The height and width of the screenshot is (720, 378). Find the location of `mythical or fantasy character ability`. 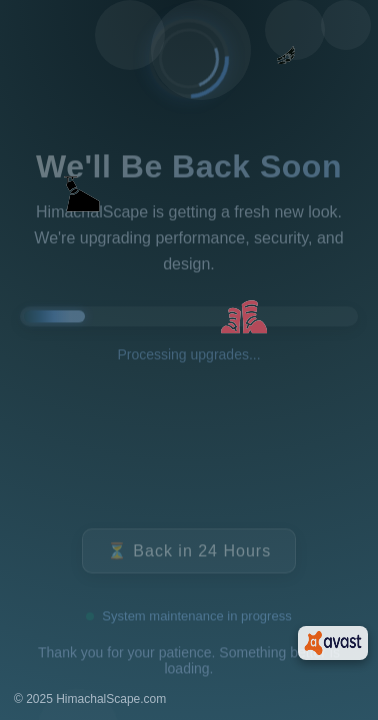

mythical or fantasy character ability is located at coordinates (286, 55).